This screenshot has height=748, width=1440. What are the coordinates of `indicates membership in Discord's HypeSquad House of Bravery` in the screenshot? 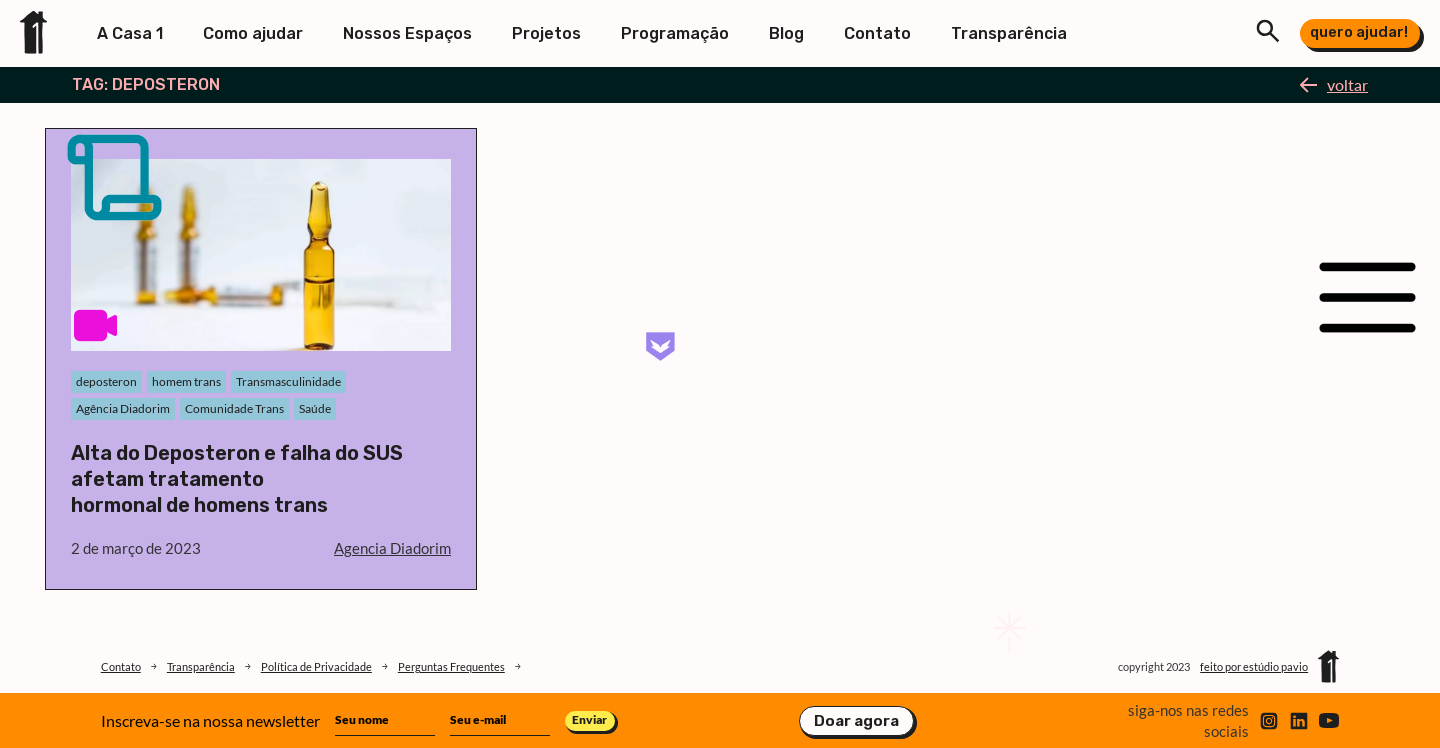 It's located at (660, 346).